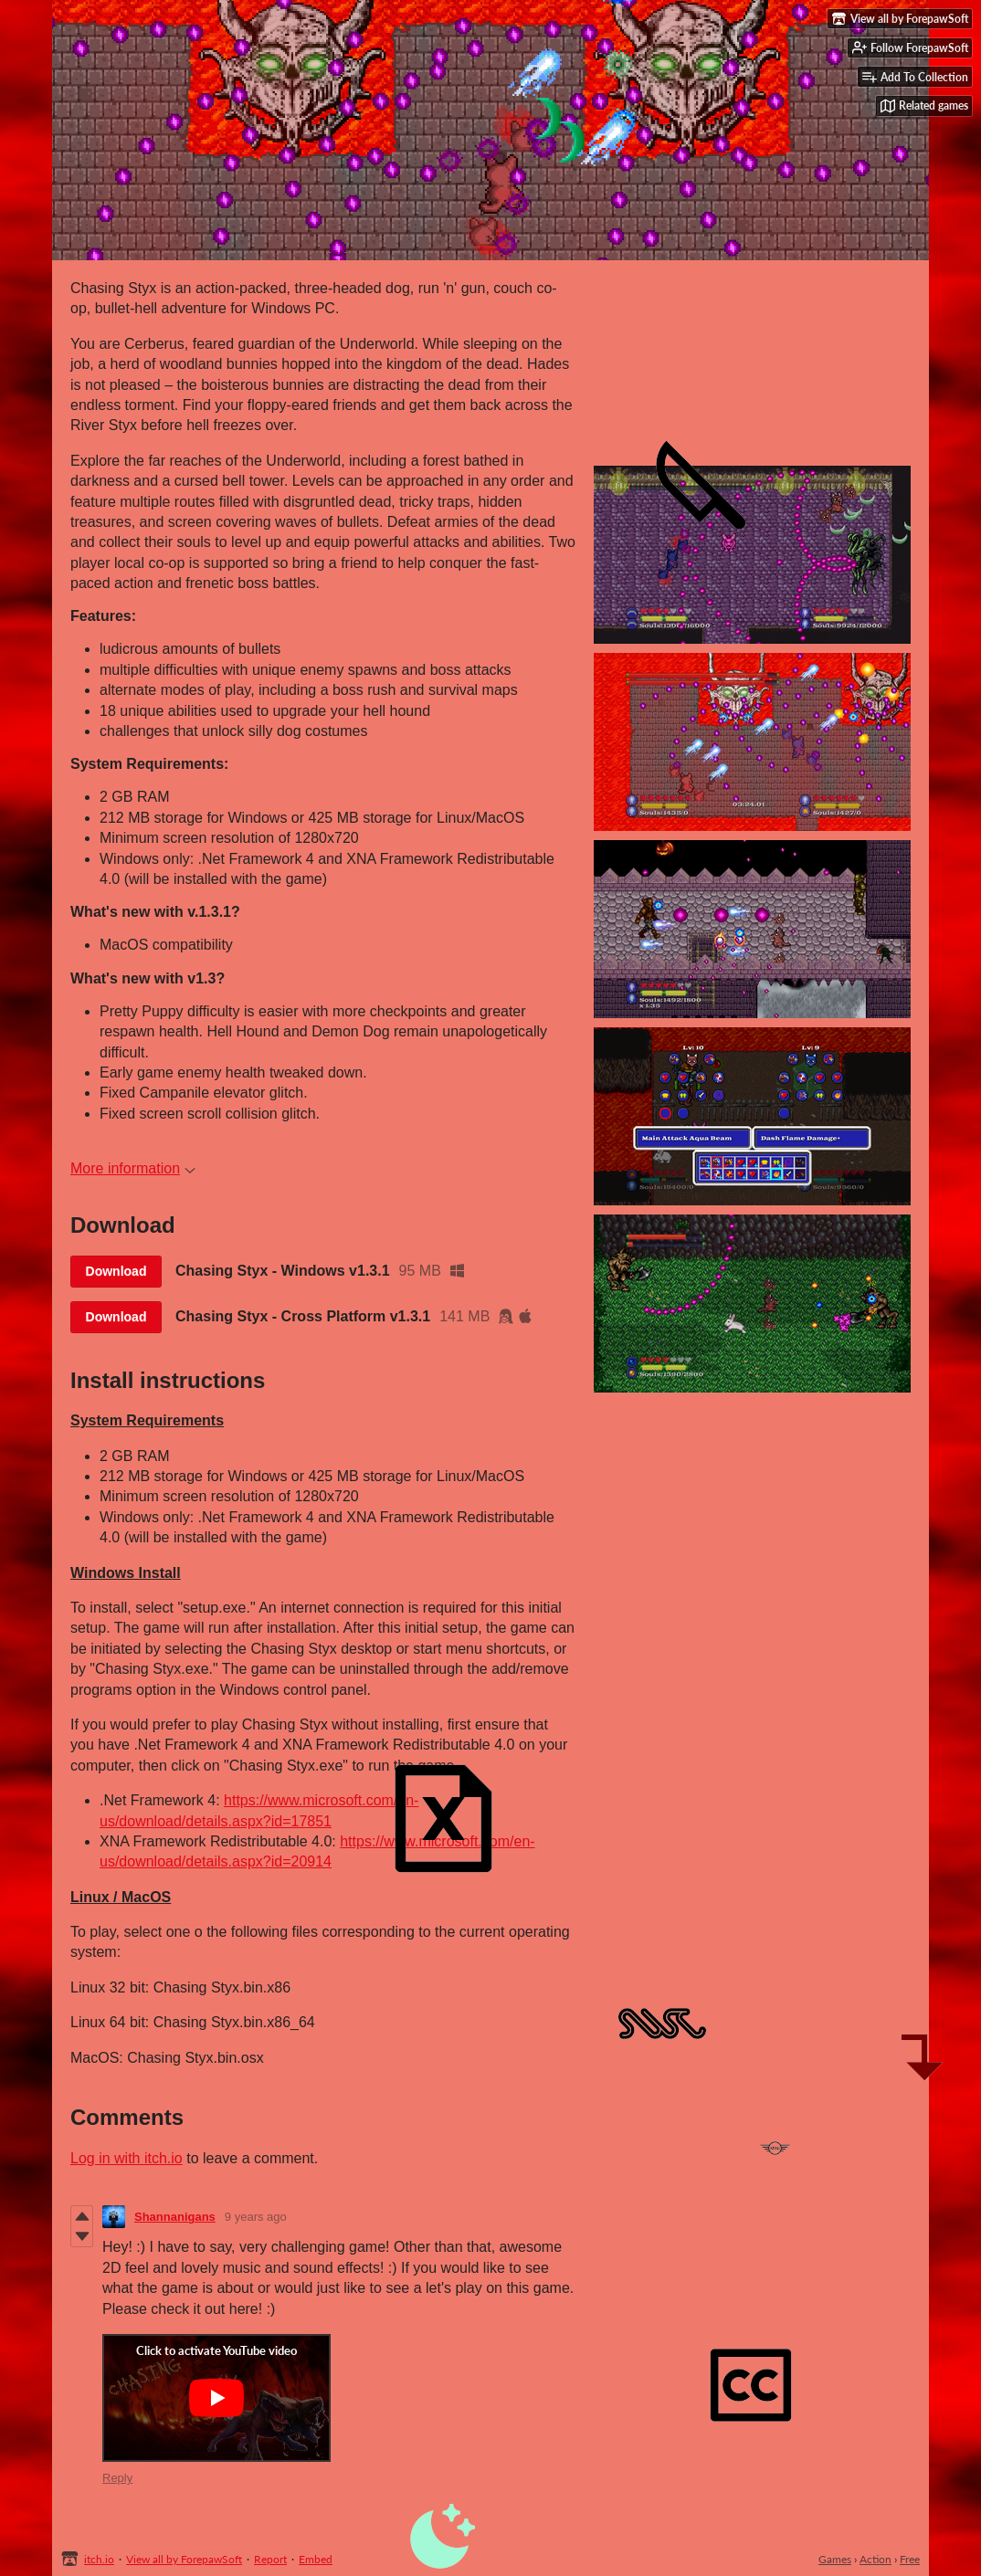 The width and height of the screenshot is (981, 2576). I want to click on open an excel spreadsheet, so click(443, 1818).